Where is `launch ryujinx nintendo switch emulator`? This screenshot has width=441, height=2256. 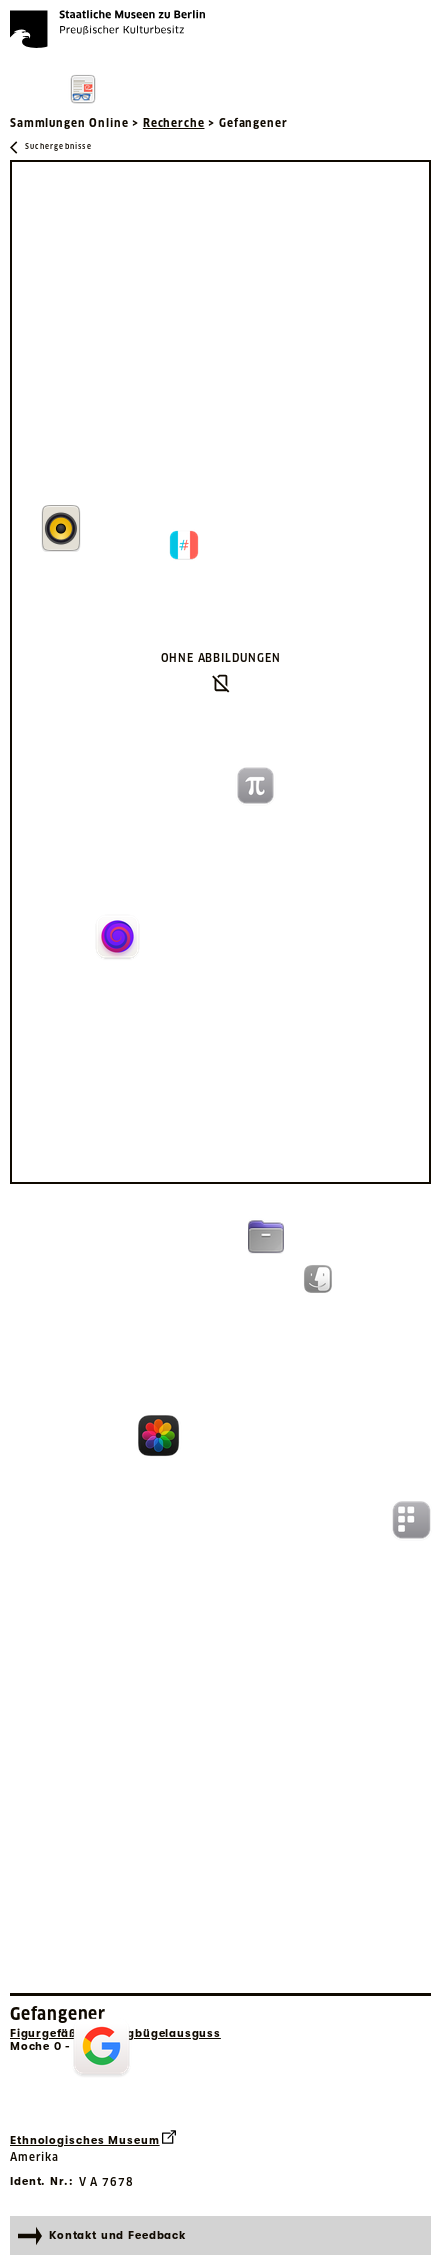 launch ryujinx nintendo switch emulator is located at coordinates (184, 545).